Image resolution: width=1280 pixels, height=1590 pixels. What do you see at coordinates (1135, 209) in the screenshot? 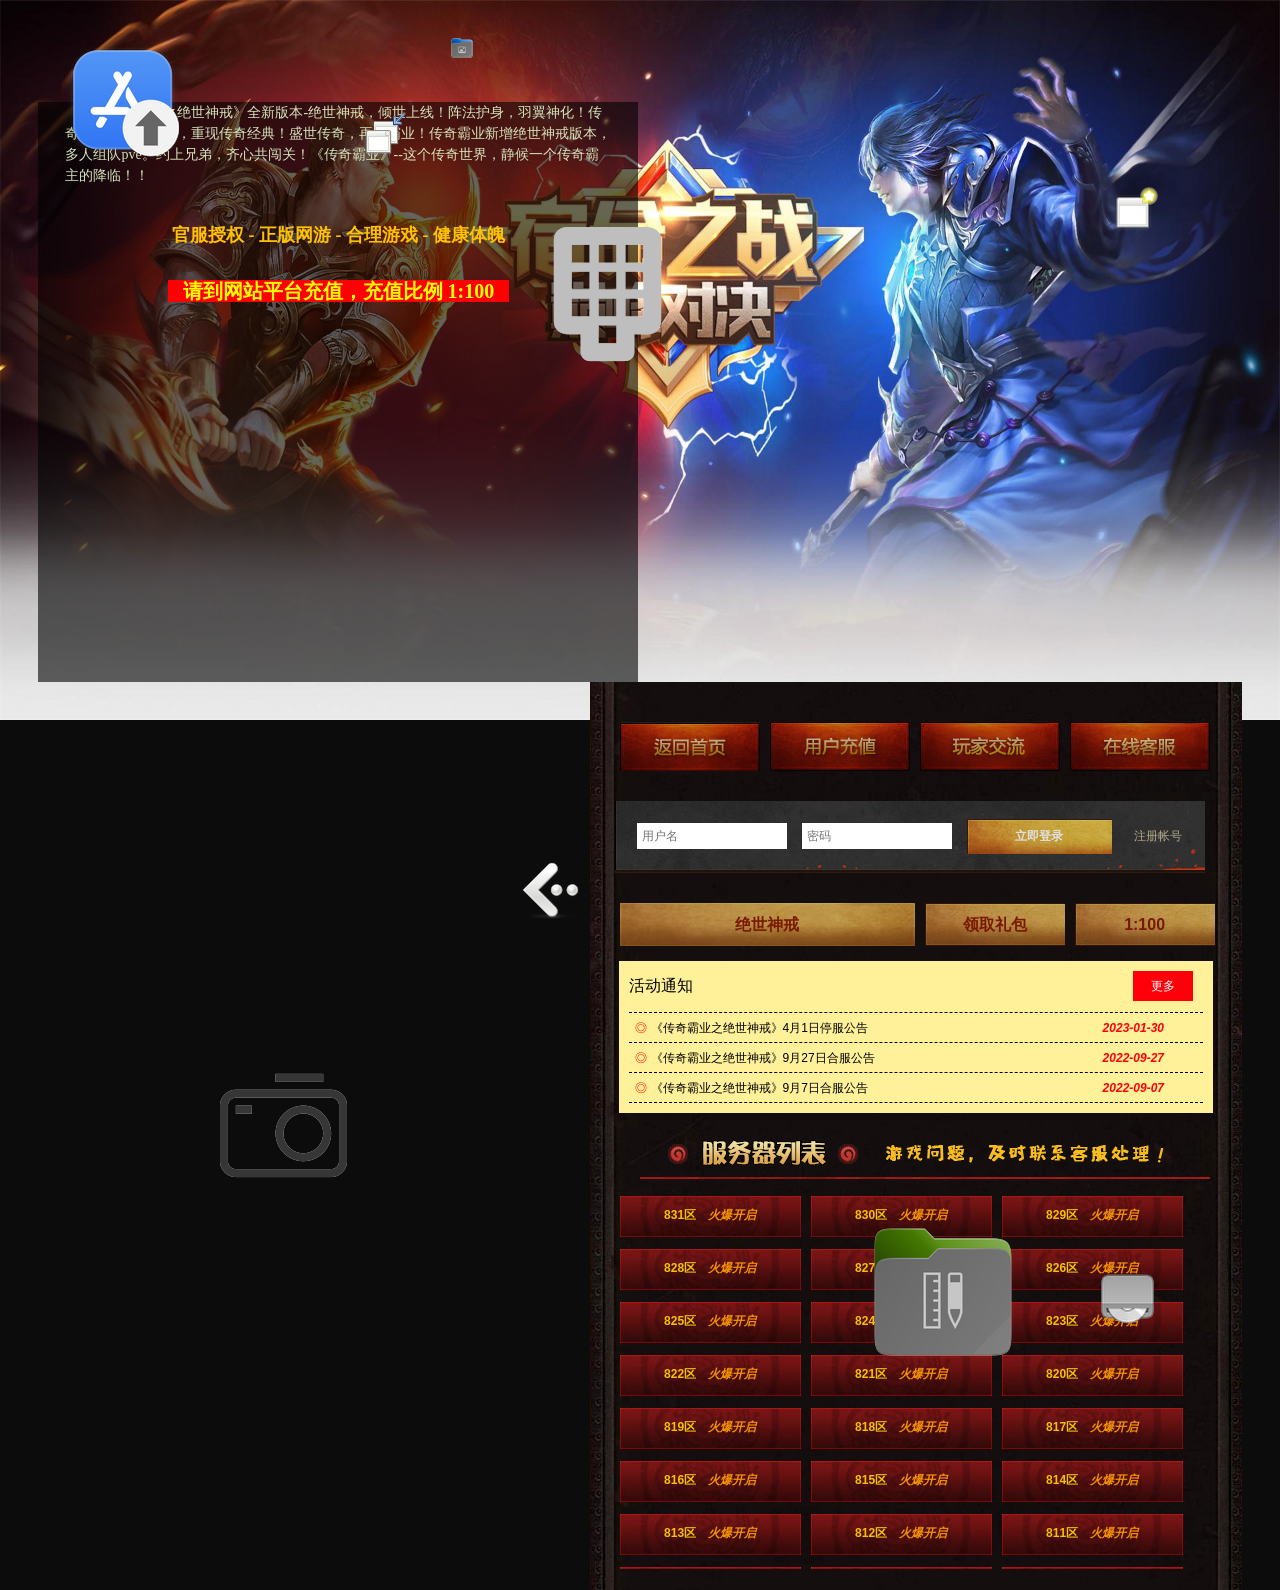
I see `open a new window` at bounding box center [1135, 209].